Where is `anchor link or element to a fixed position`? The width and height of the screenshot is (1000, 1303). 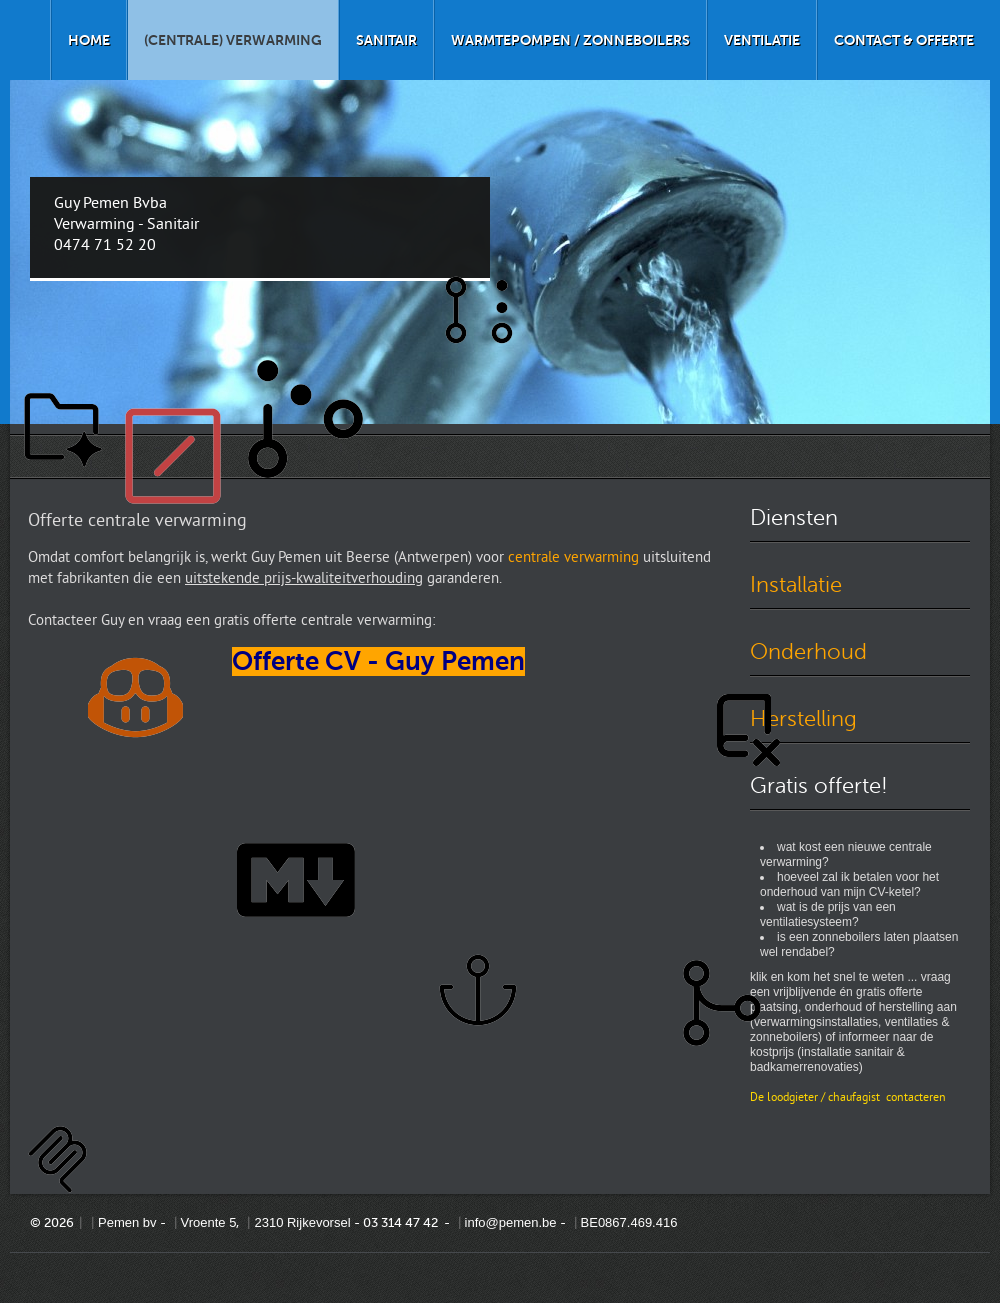 anchor link or element to a fixed position is located at coordinates (478, 990).